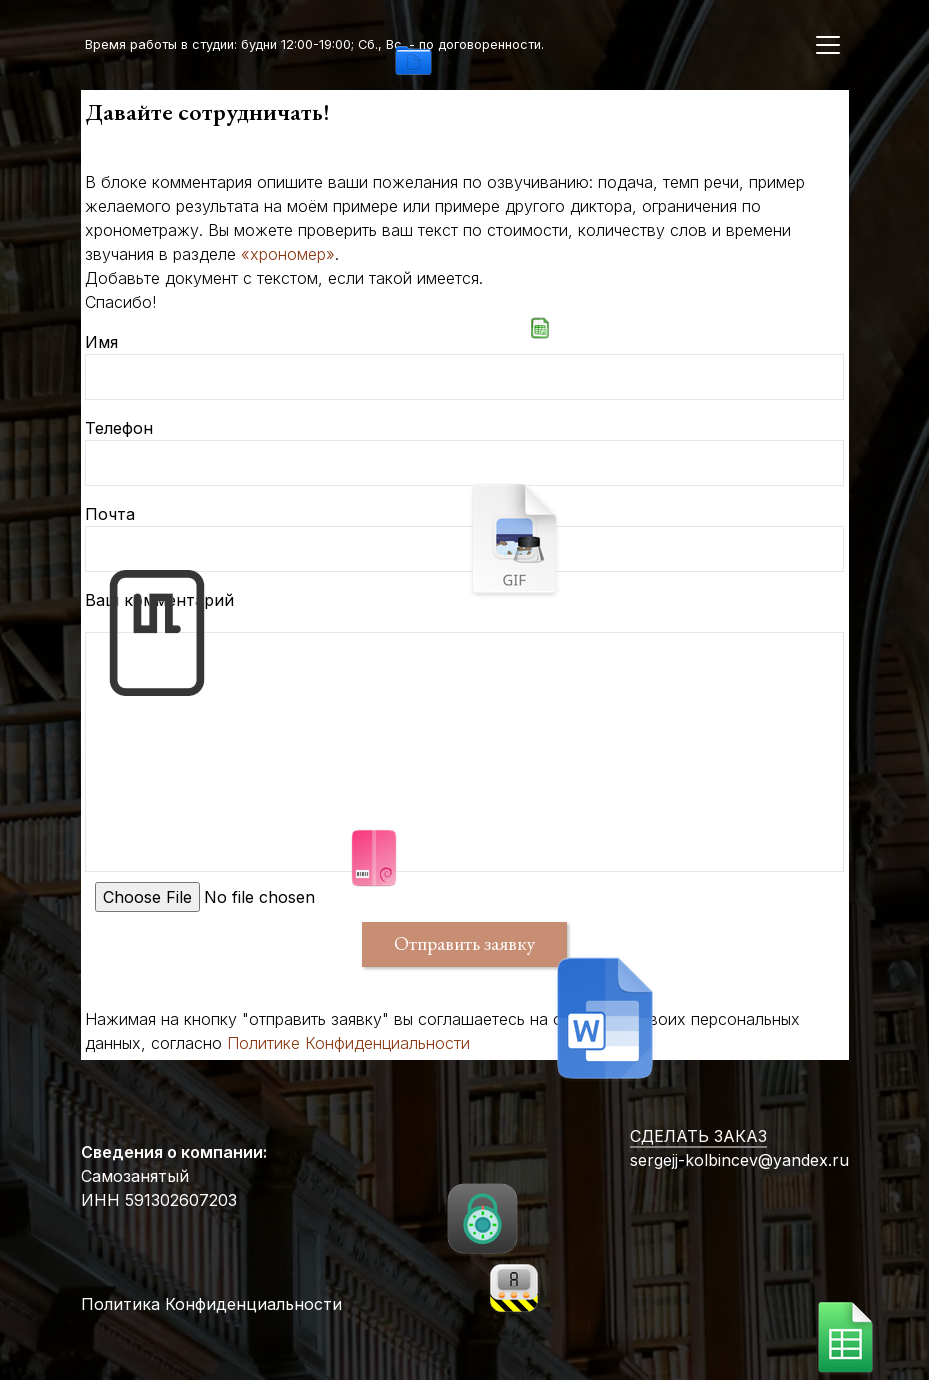 Image resolution: width=929 pixels, height=1380 pixels. Describe the element at coordinates (157, 633) in the screenshot. I see `authenticate using a smartcard` at that location.